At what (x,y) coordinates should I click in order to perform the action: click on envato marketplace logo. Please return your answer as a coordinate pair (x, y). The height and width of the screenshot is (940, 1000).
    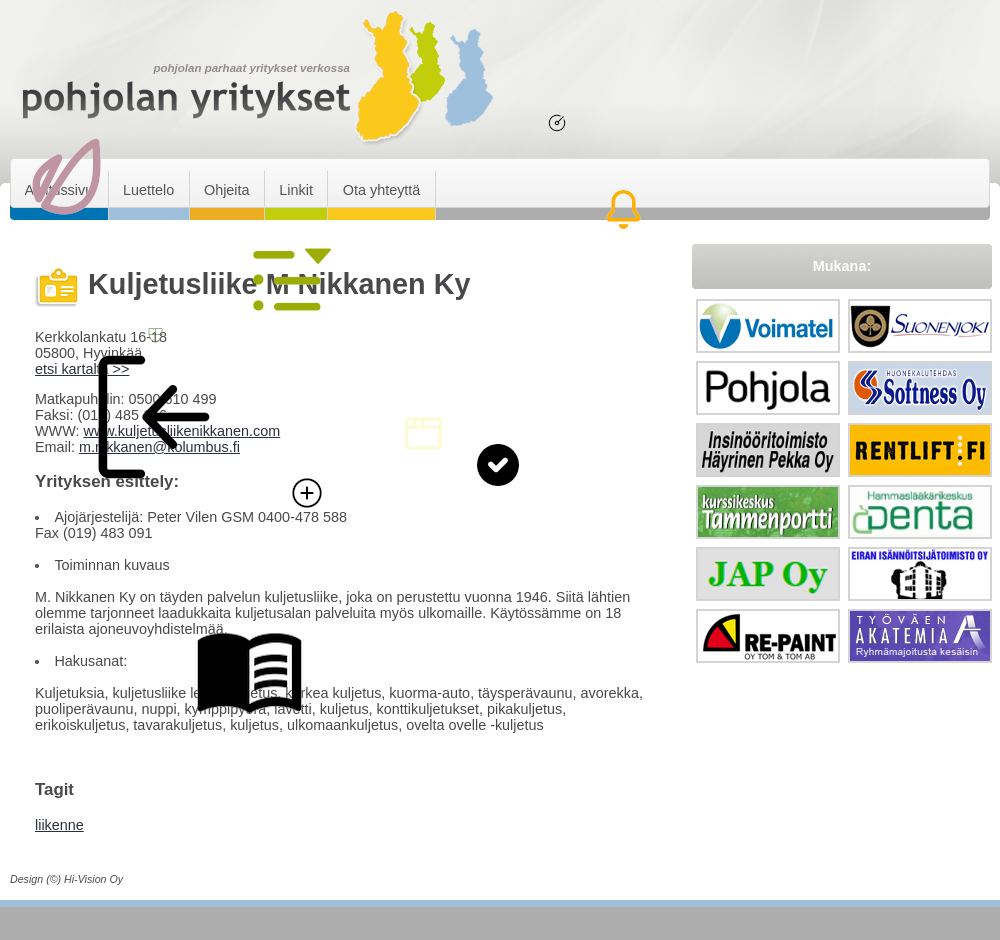
    Looking at the image, I should click on (66, 176).